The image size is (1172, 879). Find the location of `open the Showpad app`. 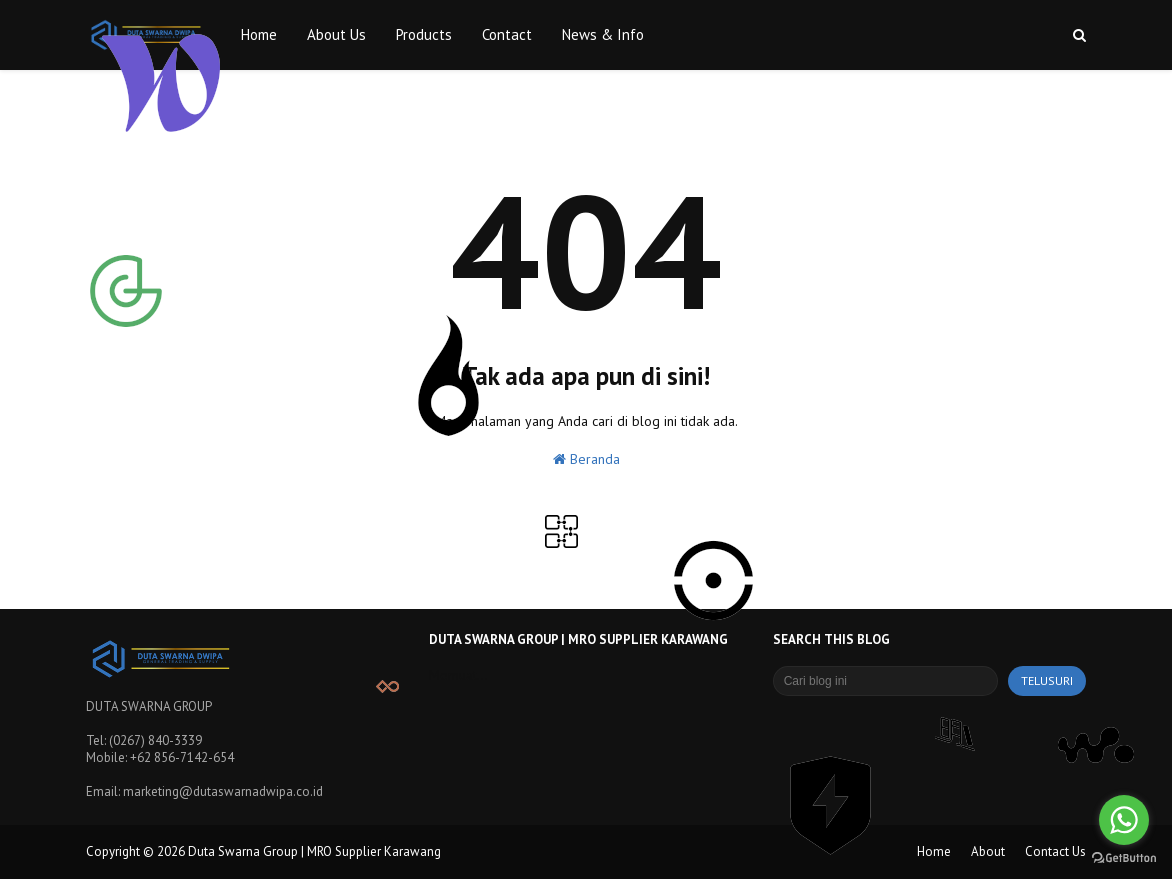

open the Showpad app is located at coordinates (387, 686).